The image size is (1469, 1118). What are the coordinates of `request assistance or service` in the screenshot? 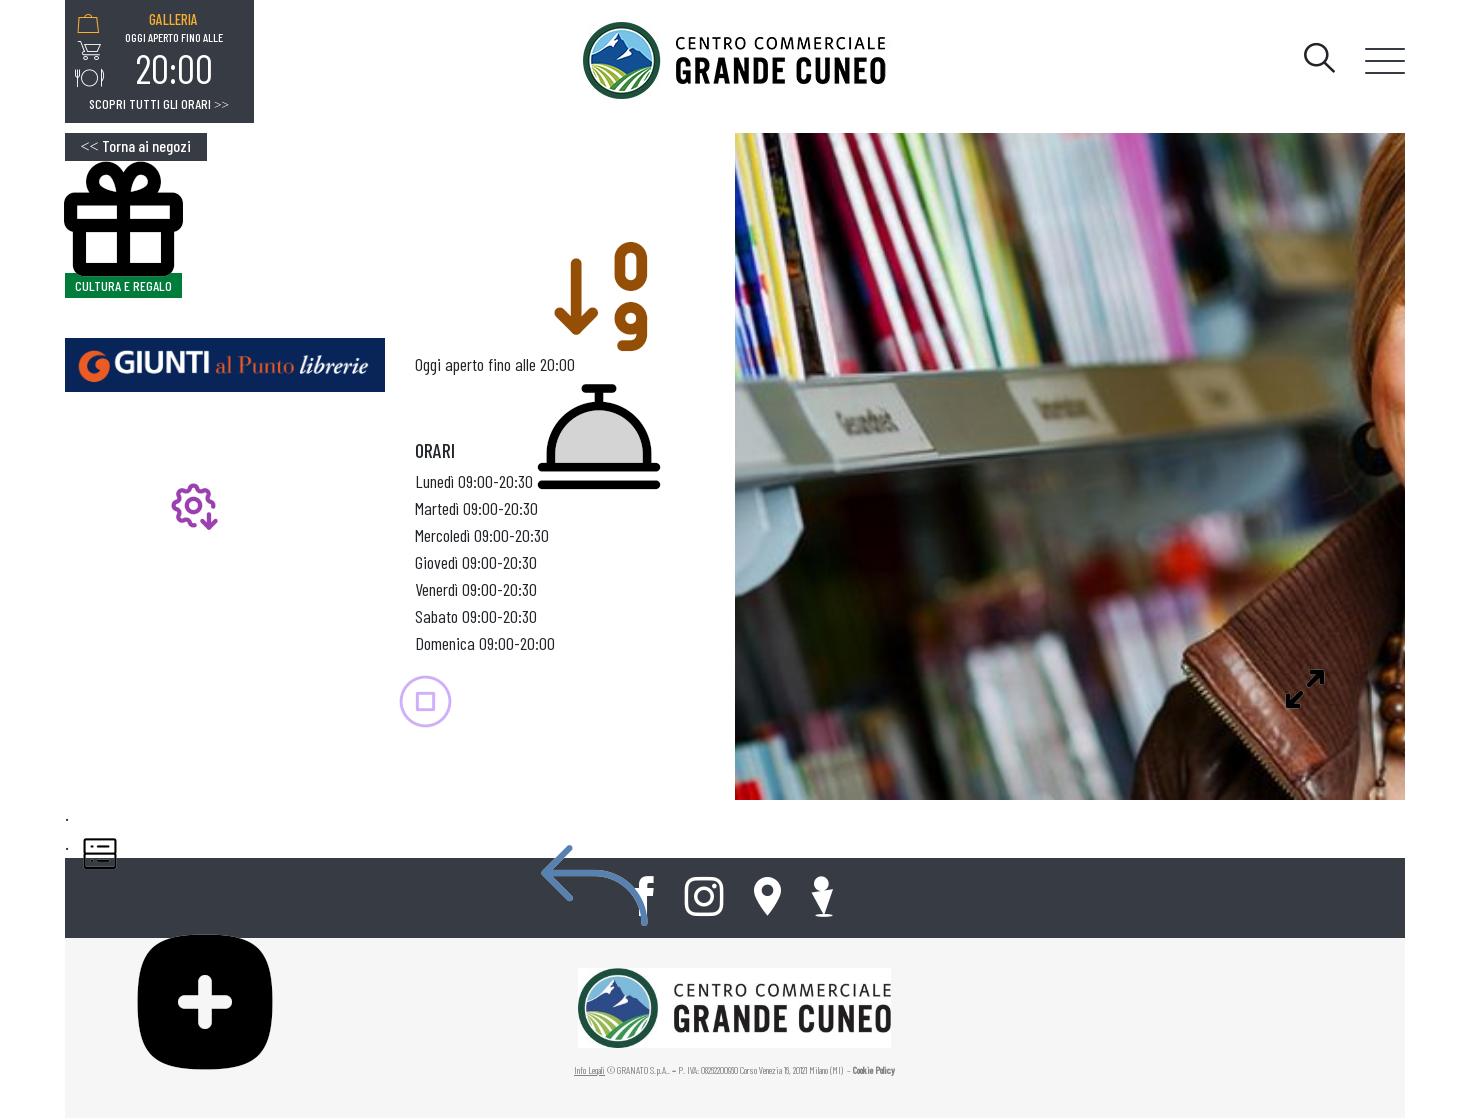 It's located at (599, 441).